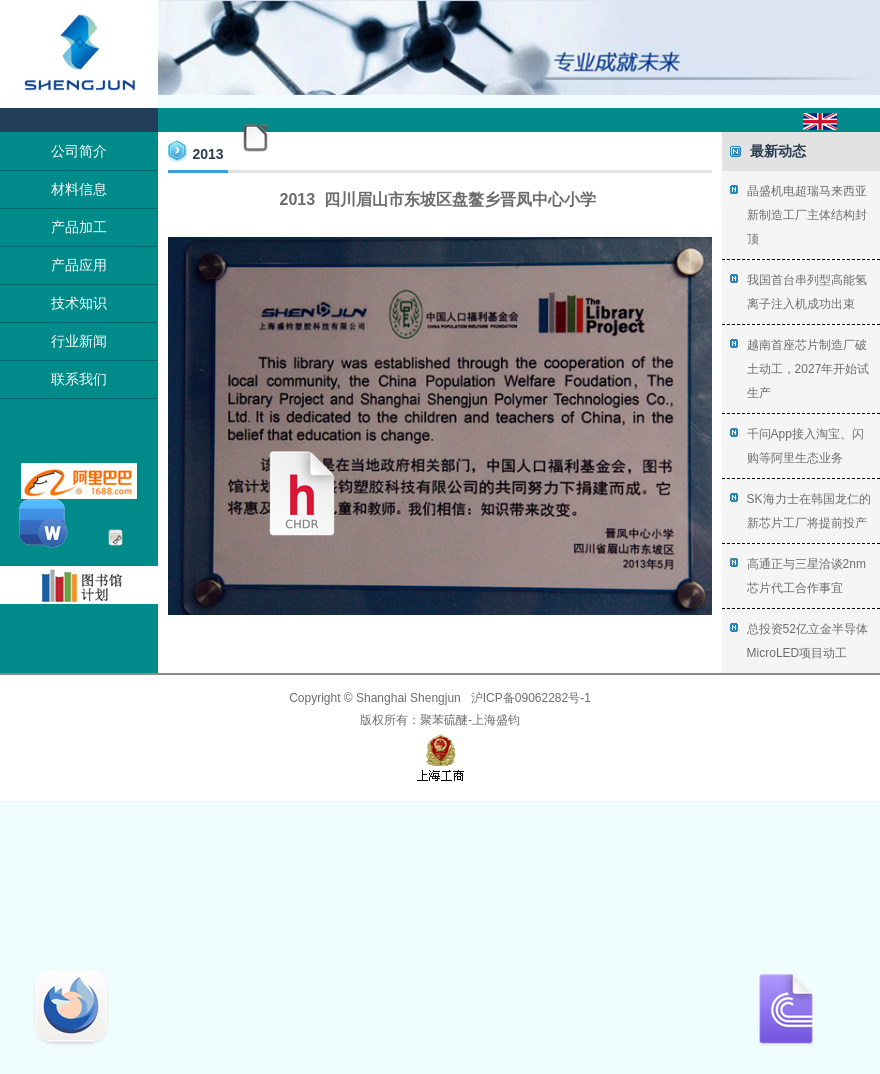  I want to click on a C/C++ header file (.h), so click(302, 495).